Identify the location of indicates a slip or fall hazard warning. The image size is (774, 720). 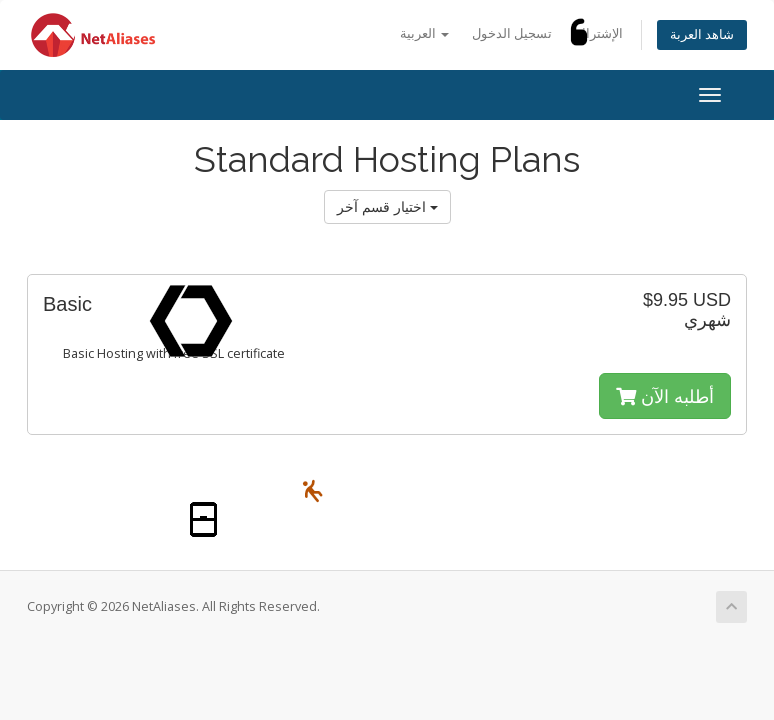
(312, 491).